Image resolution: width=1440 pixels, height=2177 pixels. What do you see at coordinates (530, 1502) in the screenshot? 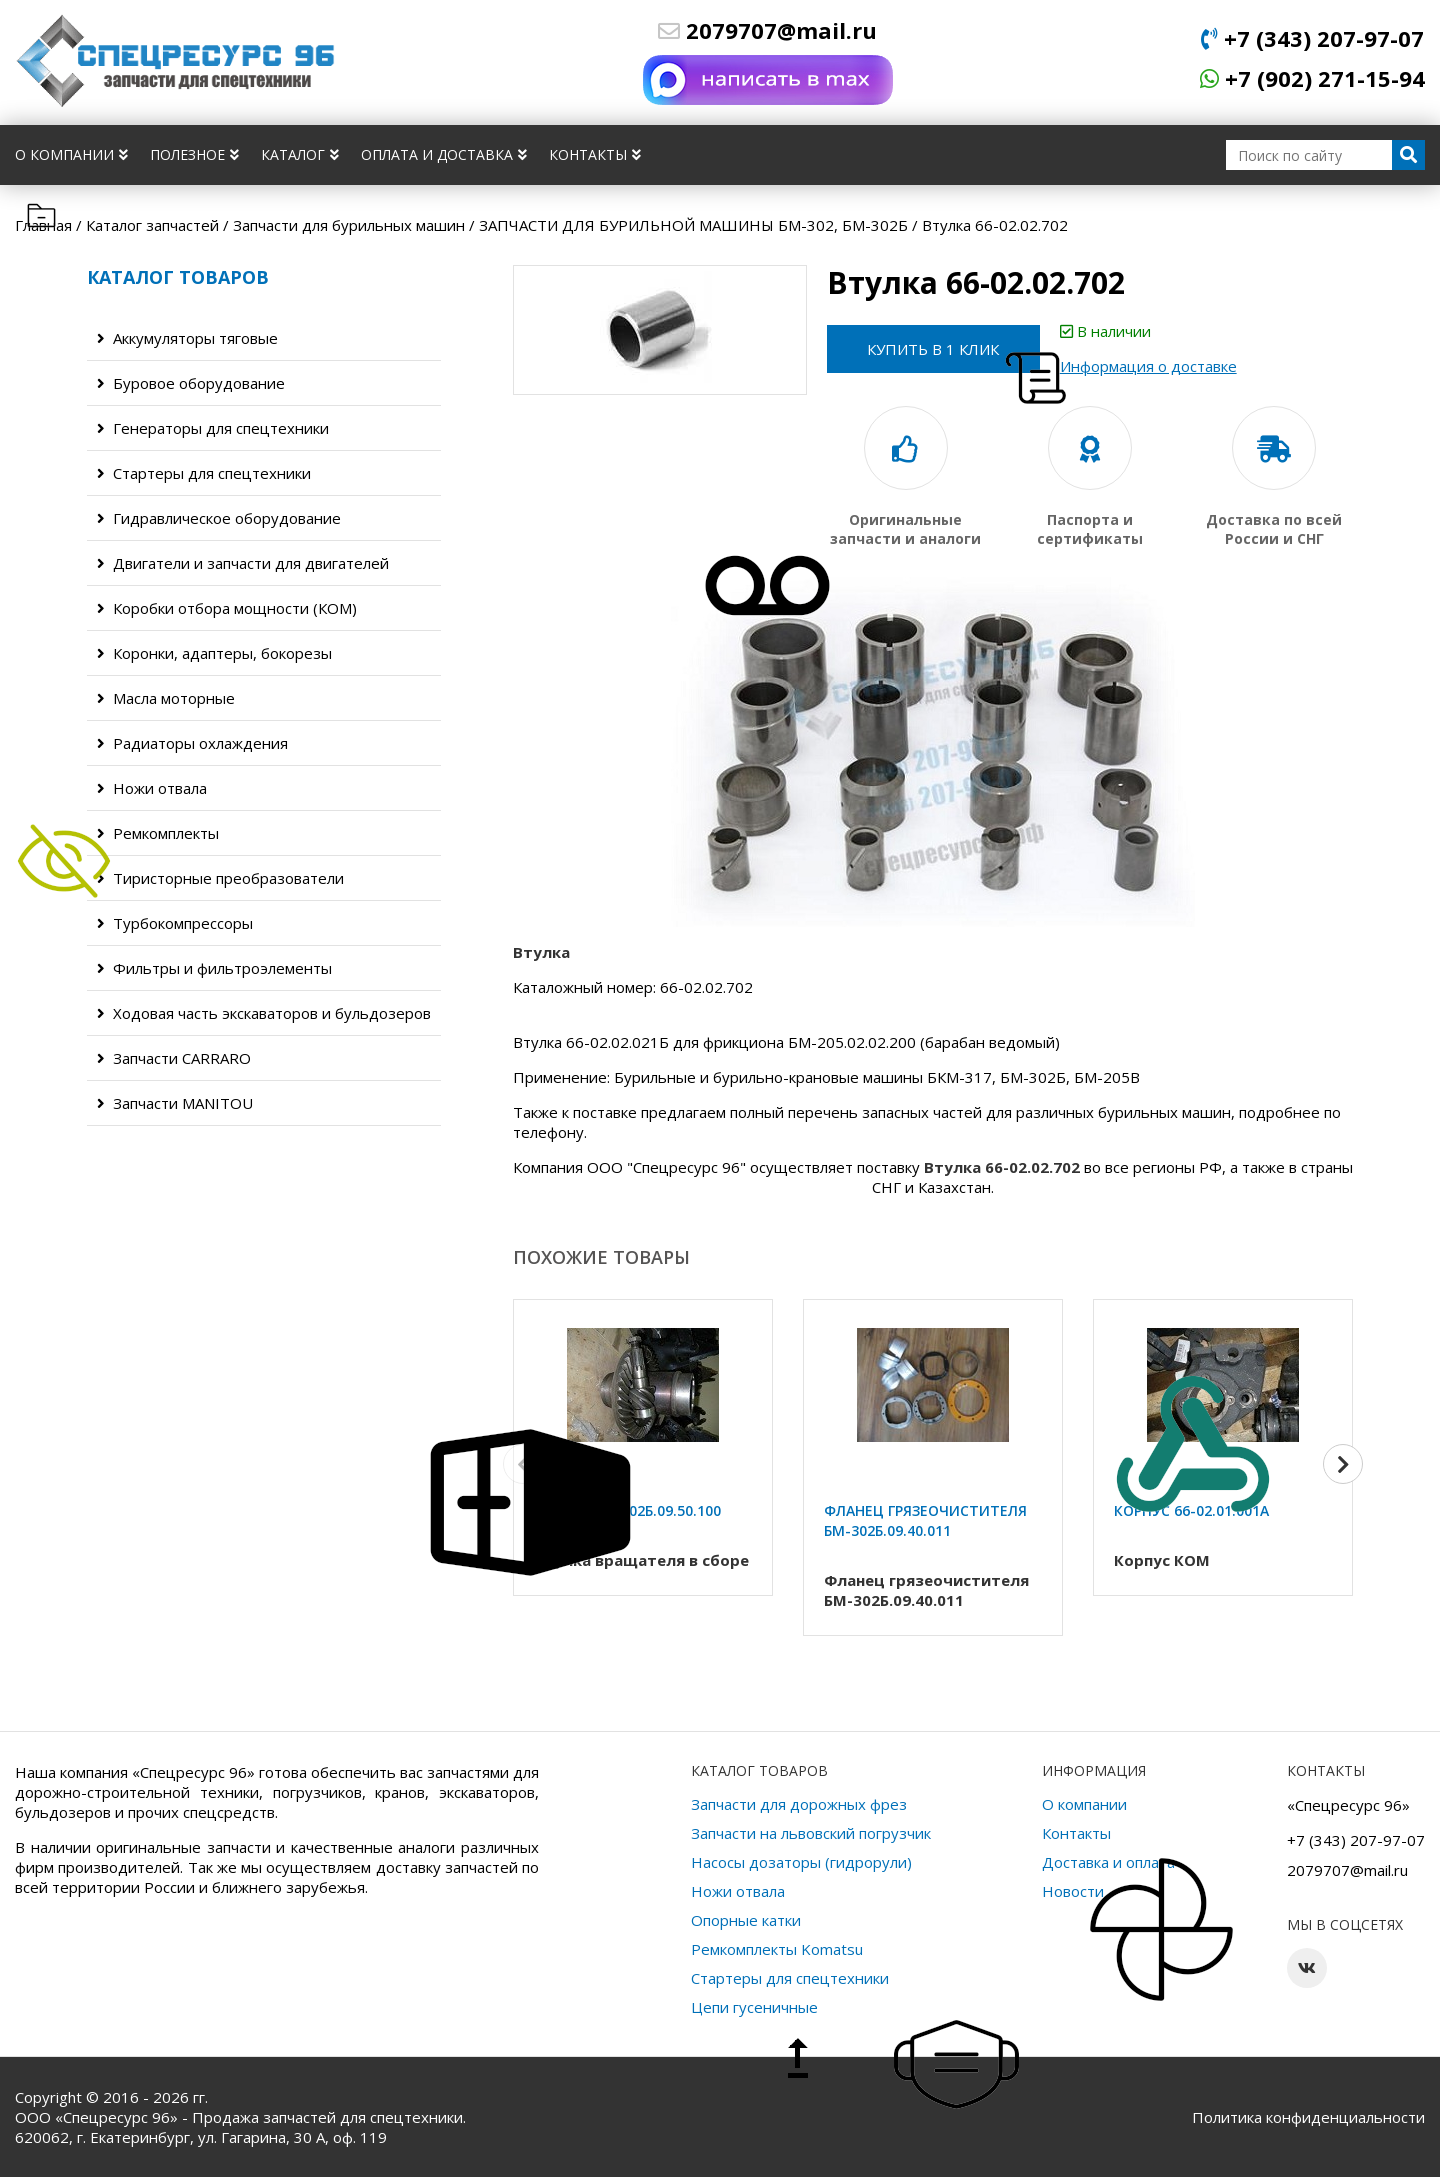
I see `view shipping or freight details` at bounding box center [530, 1502].